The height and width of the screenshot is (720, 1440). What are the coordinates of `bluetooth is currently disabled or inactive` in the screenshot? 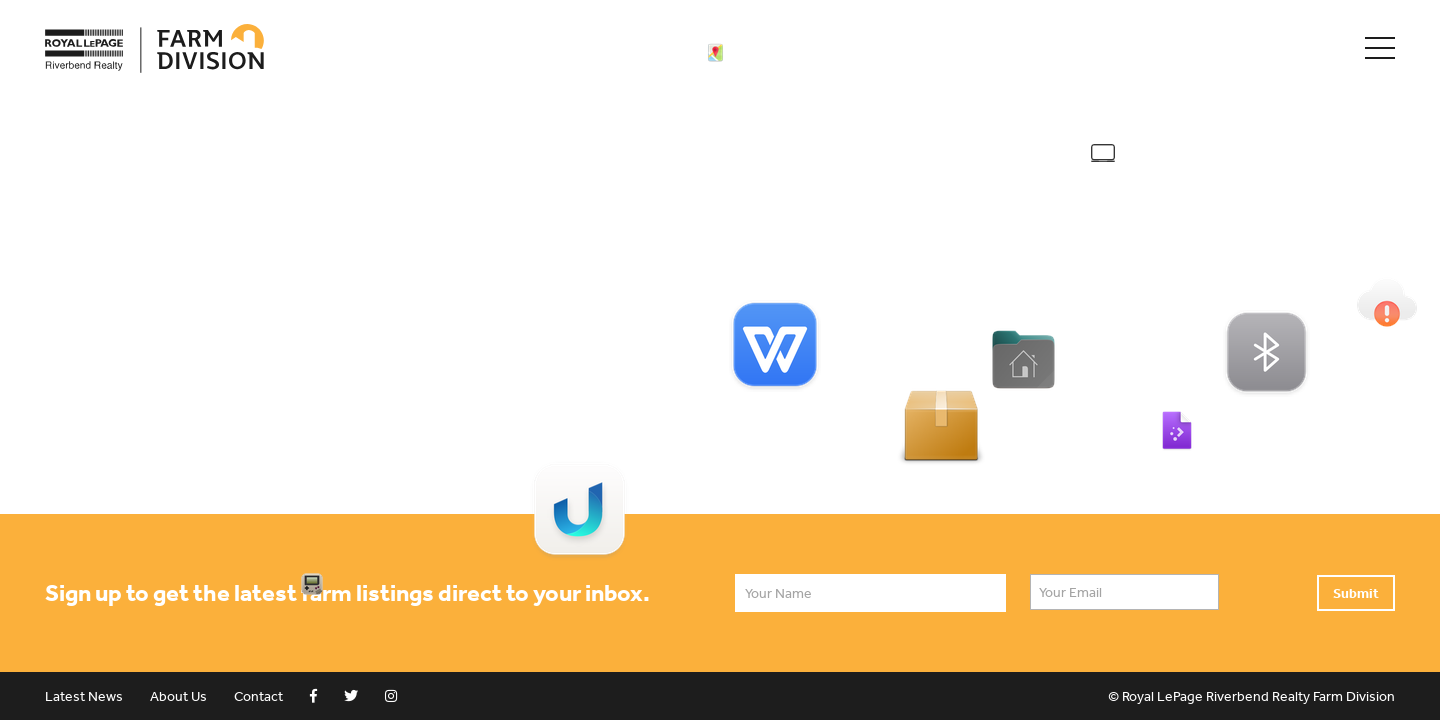 It's located at (1266, 353).